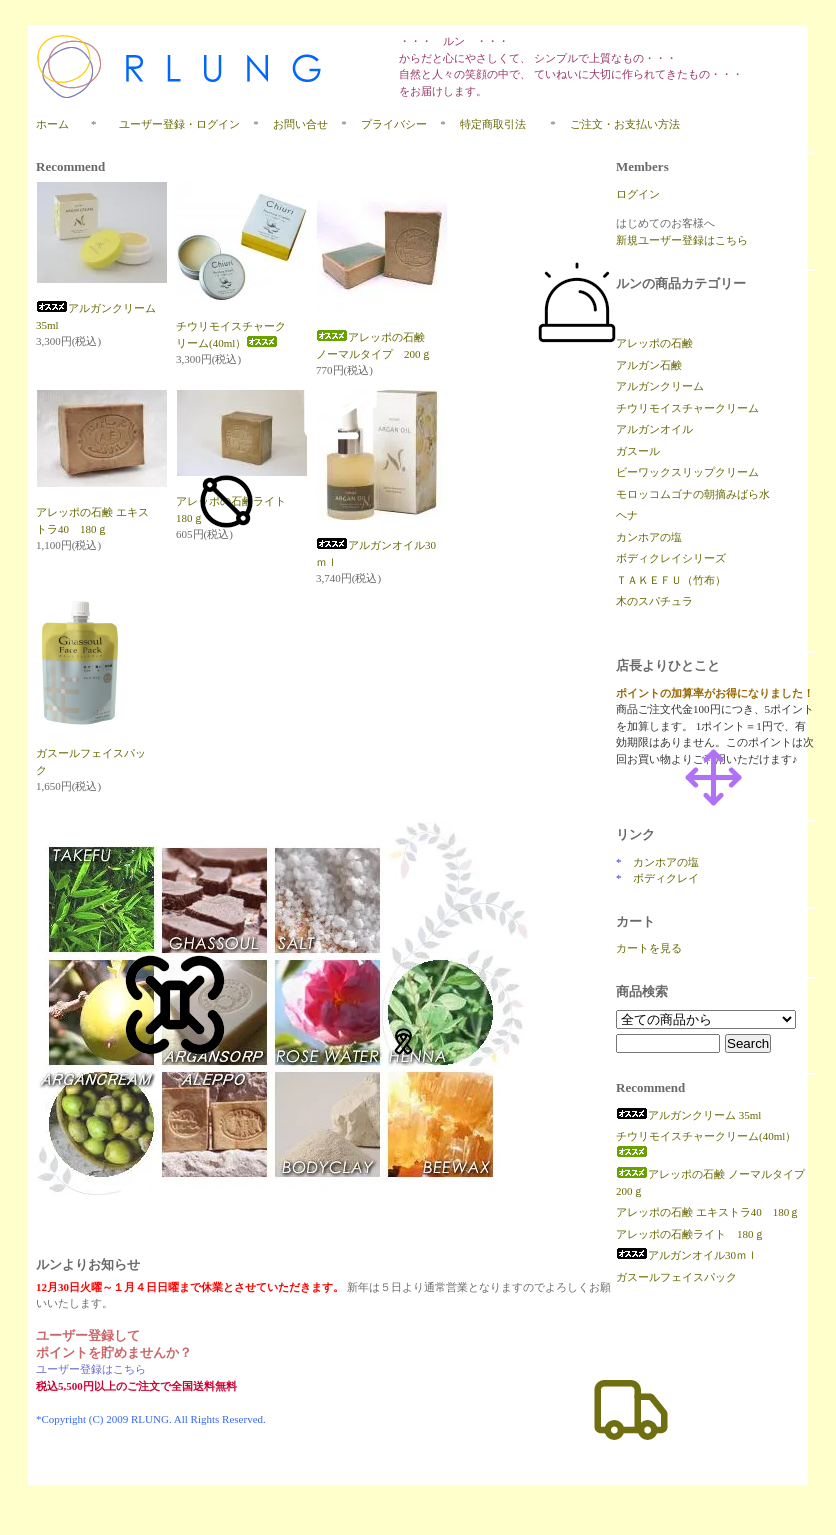  Describe the element at coordinates (713, 777) in the screenshot. I see `move or reposition an element` at that location.